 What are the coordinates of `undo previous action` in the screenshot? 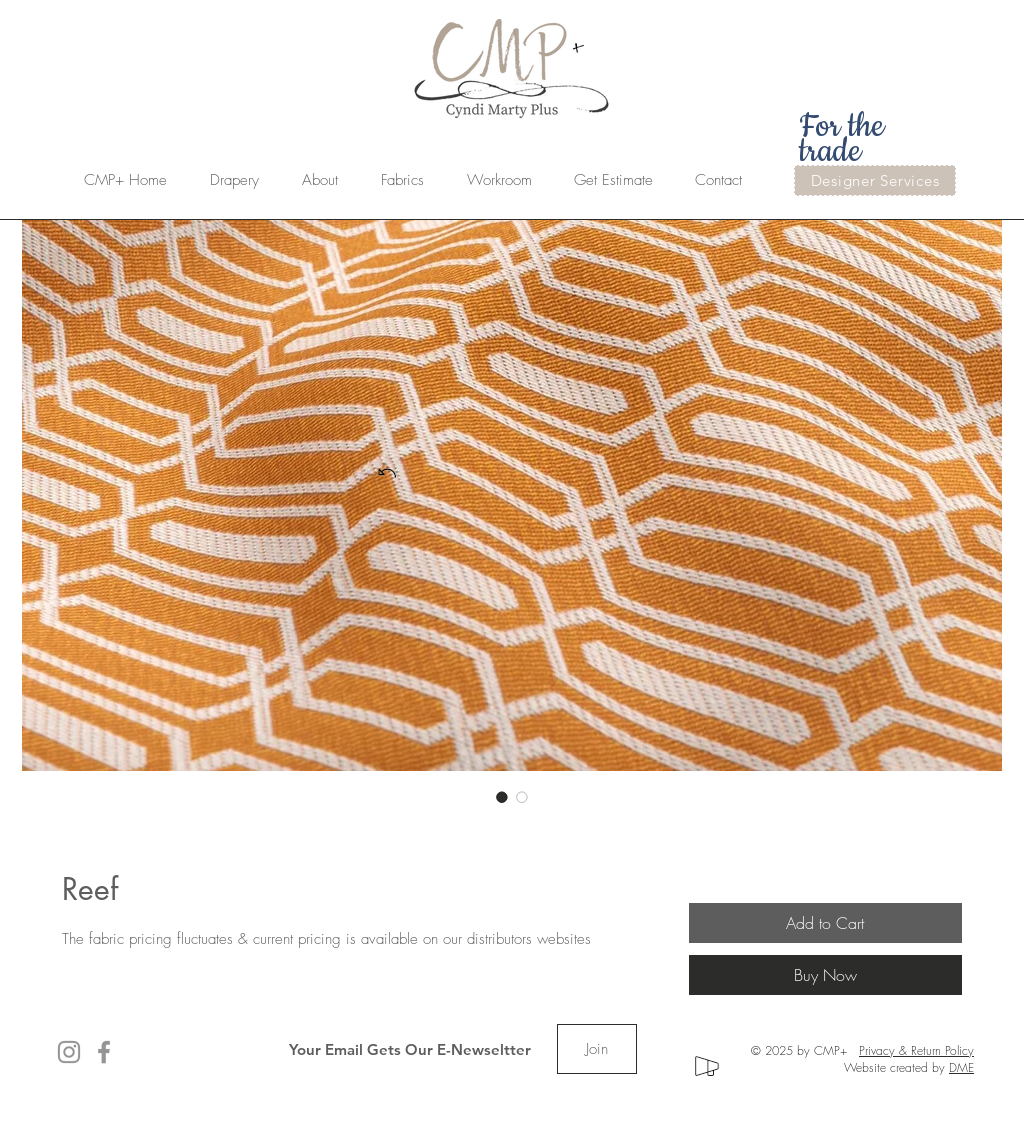 It's located at (387, 472).